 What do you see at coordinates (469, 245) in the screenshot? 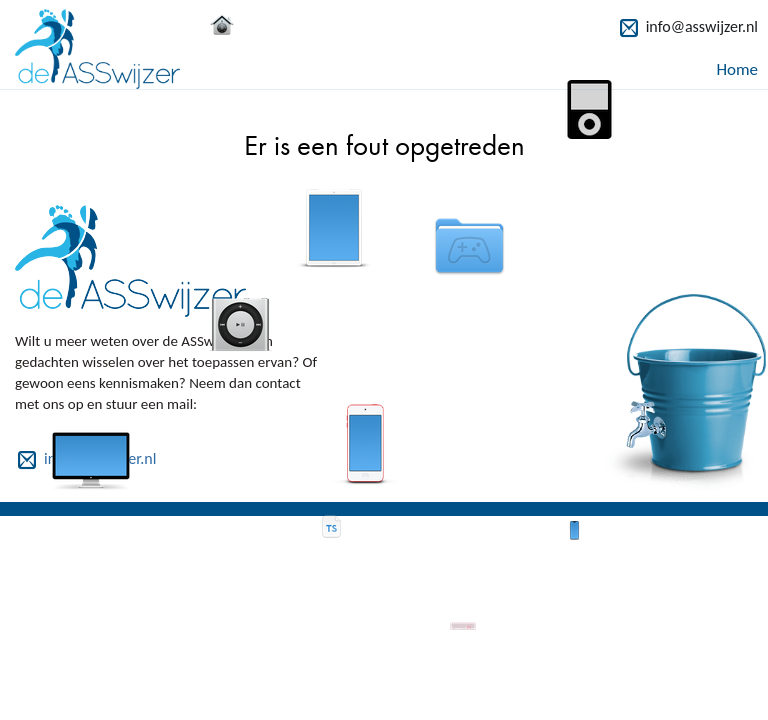
I see `open your games folder` at bounding box center [469, 245].